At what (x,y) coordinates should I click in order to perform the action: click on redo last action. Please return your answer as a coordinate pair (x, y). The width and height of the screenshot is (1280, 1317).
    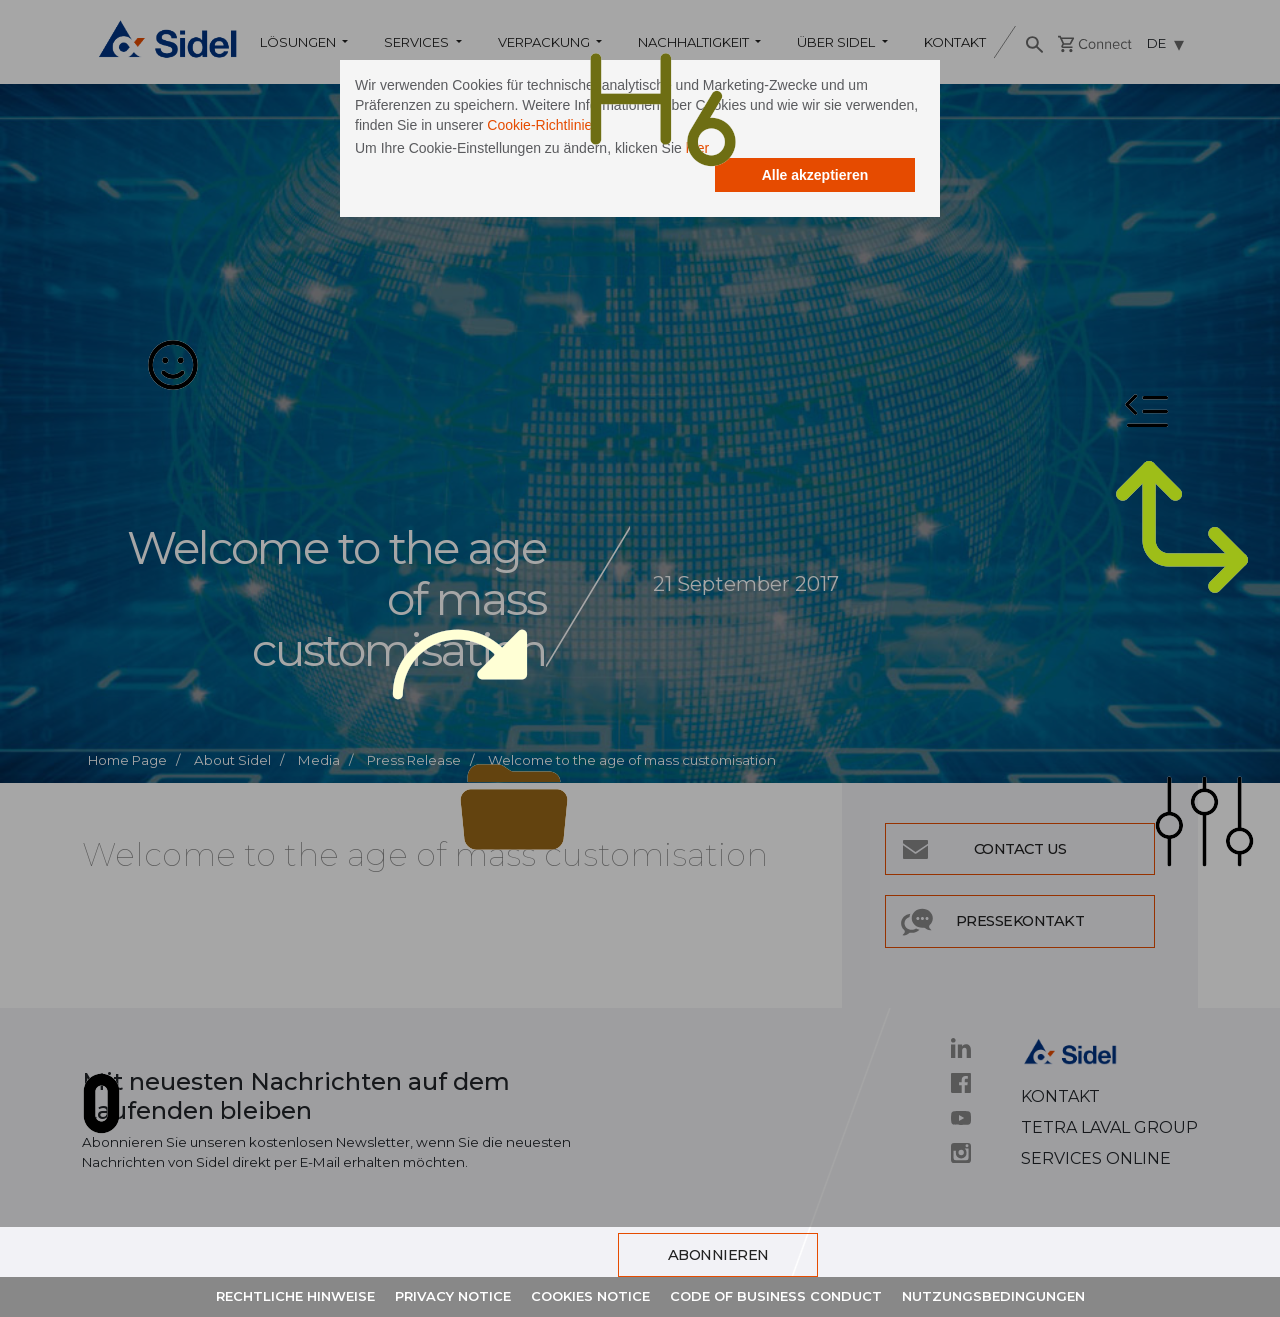
    Looking at the image, I should click on (457, 659).